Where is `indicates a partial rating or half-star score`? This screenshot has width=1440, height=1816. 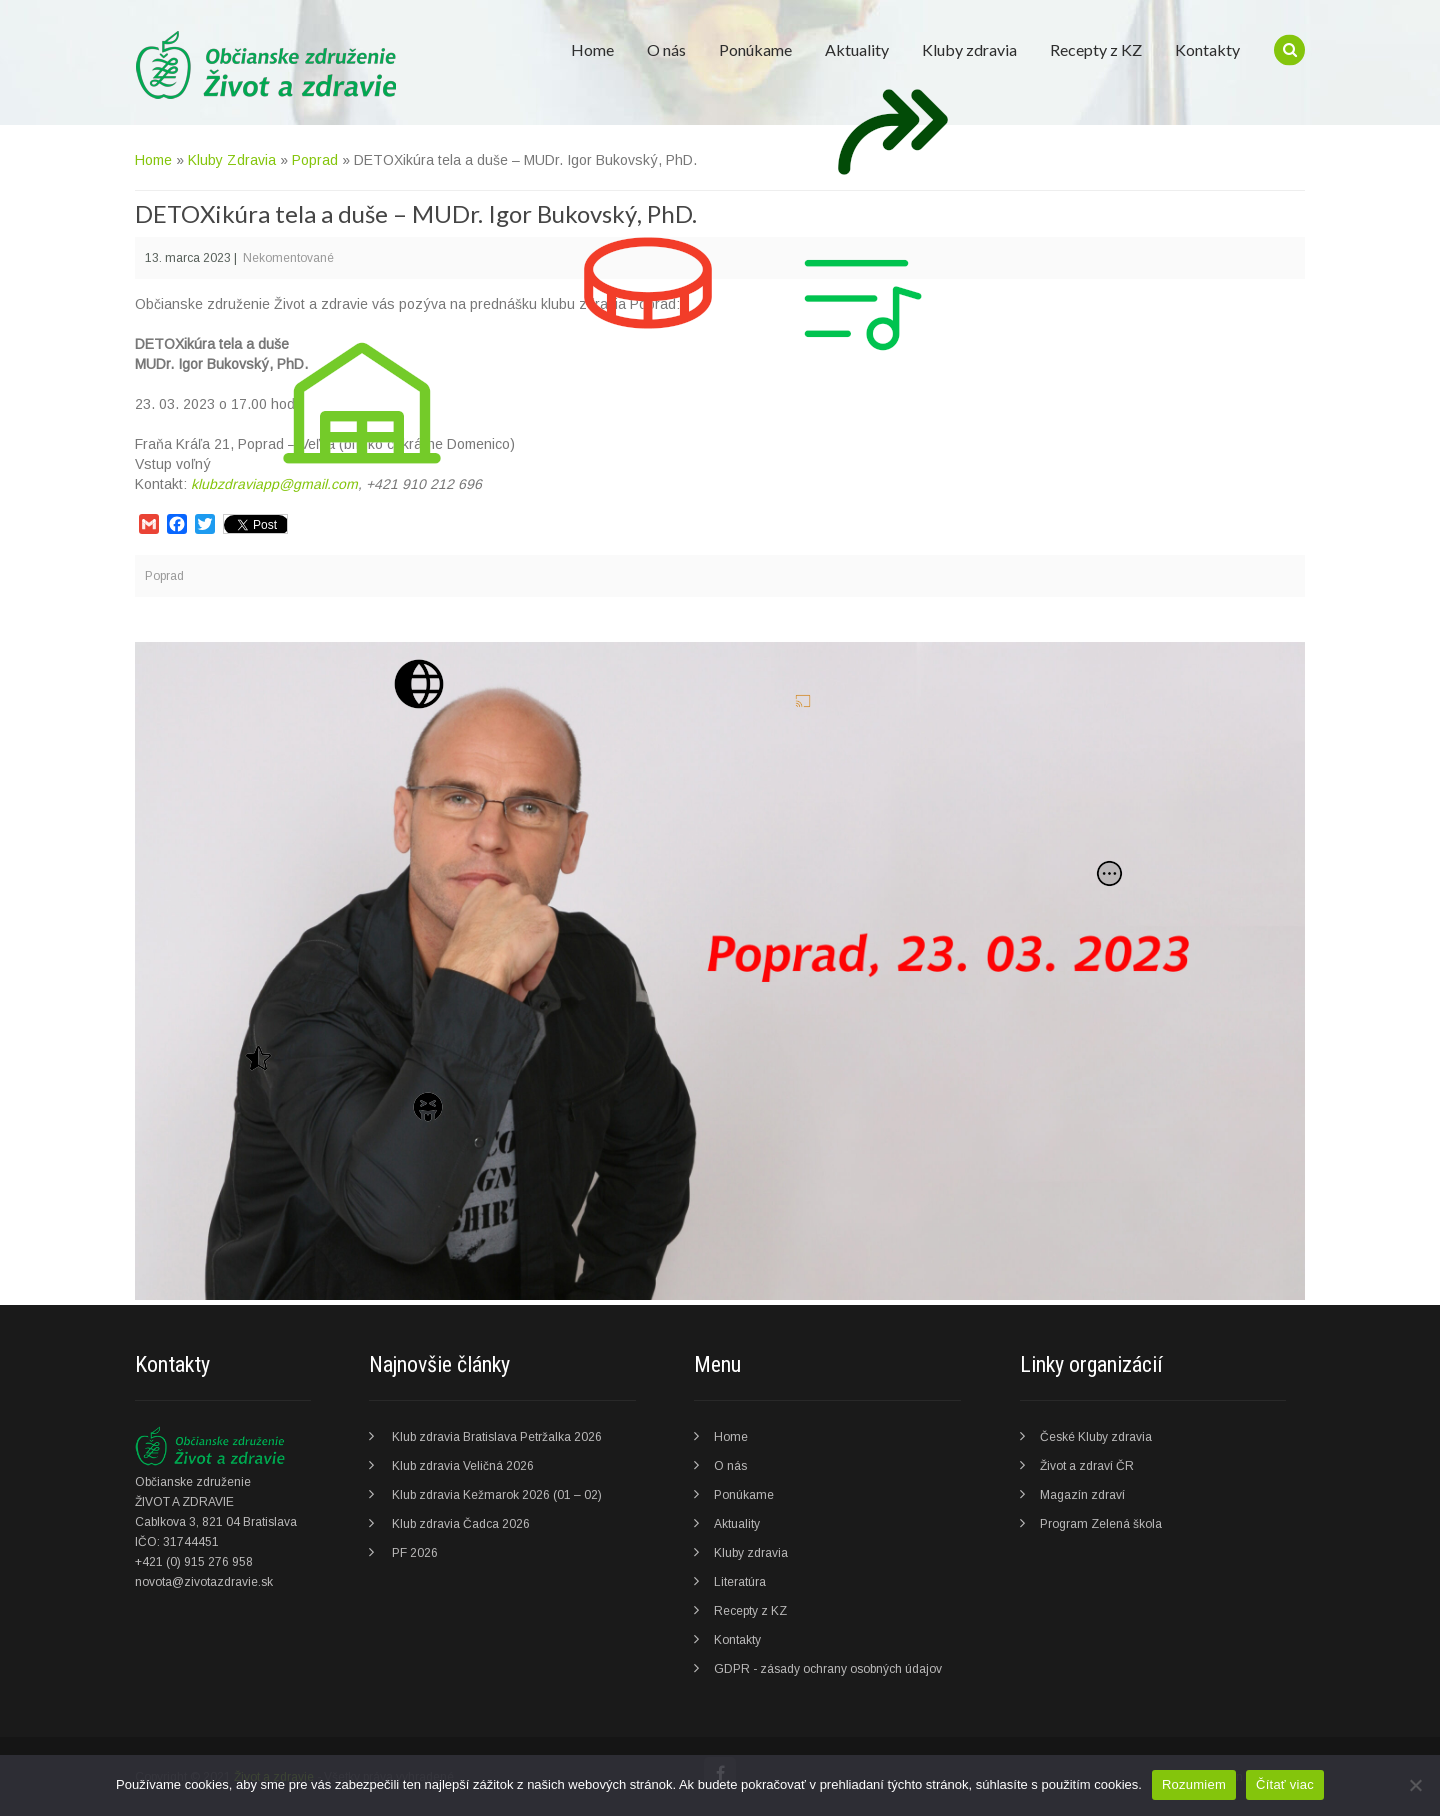
indicates a partial rating or half-star score is located at coordinates (258, 1058).